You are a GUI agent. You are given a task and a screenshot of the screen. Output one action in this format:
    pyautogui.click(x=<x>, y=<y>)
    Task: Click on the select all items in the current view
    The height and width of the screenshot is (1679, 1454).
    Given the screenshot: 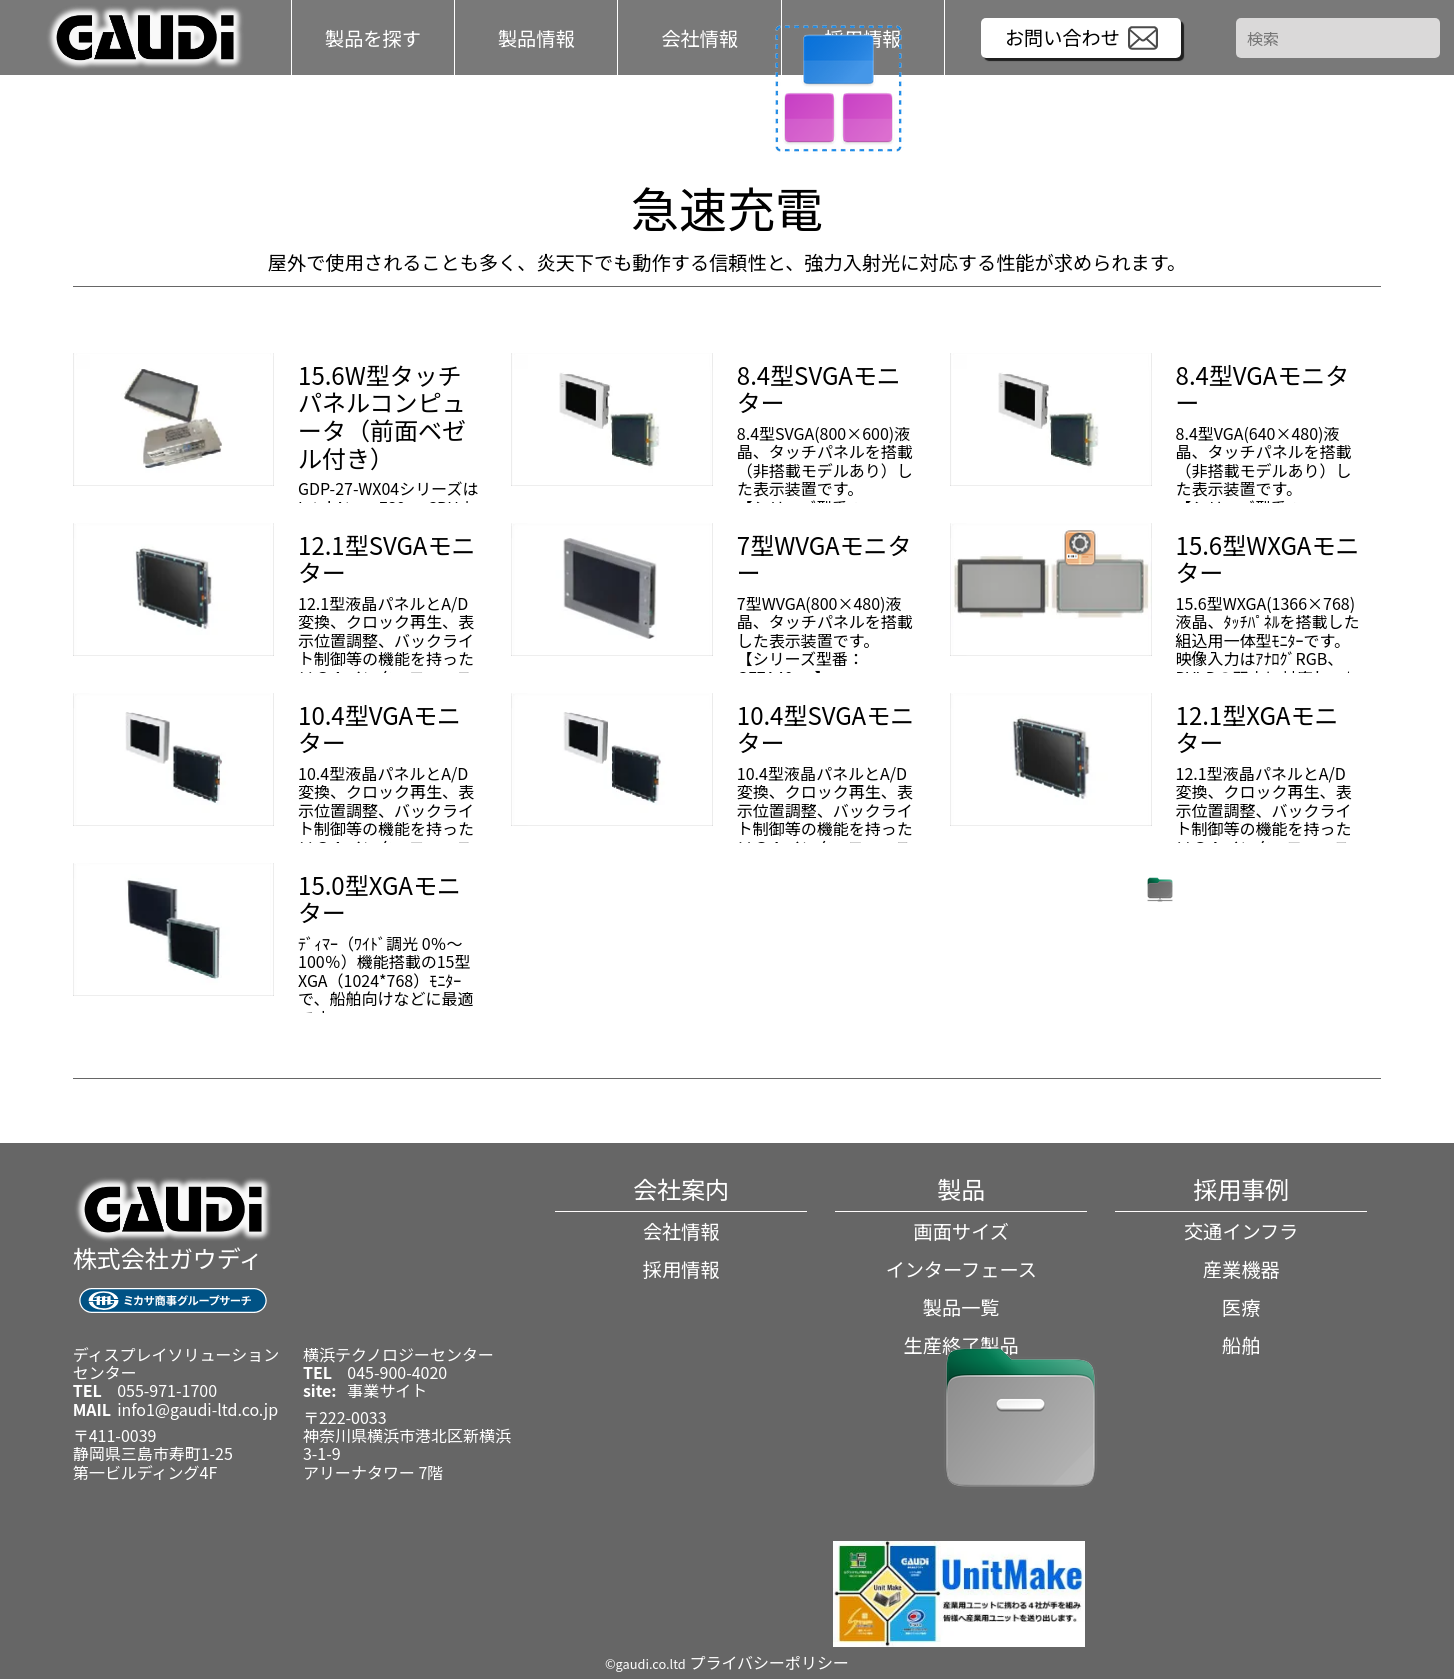 What is the action you would take?
    pyautogui.click(x=838, y=88)
    